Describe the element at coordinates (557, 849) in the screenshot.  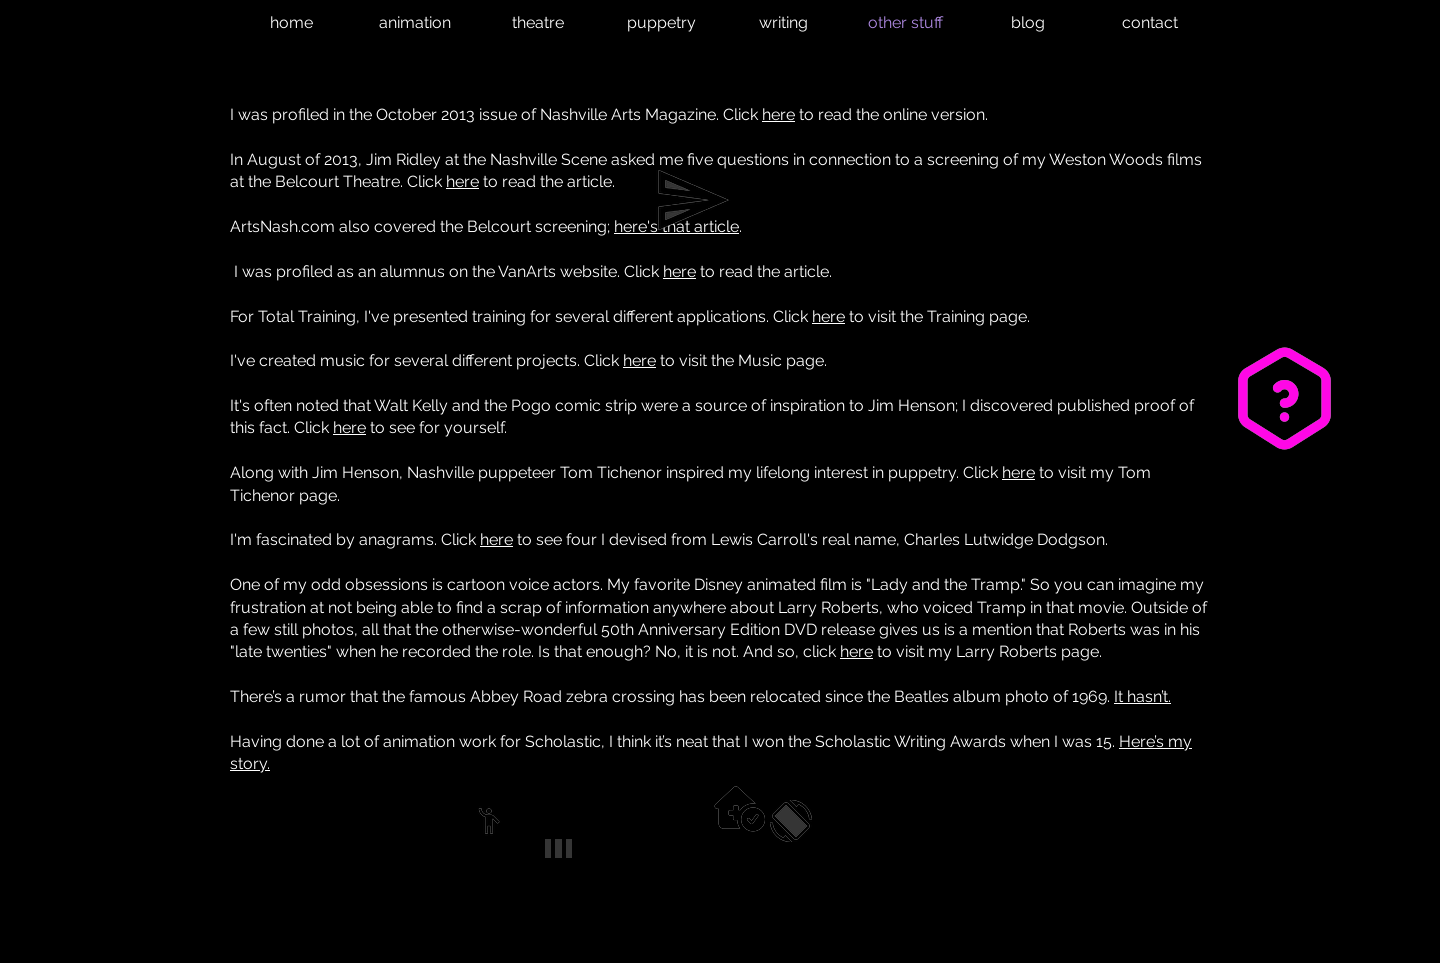
I see `switch to column view layout` at that location.